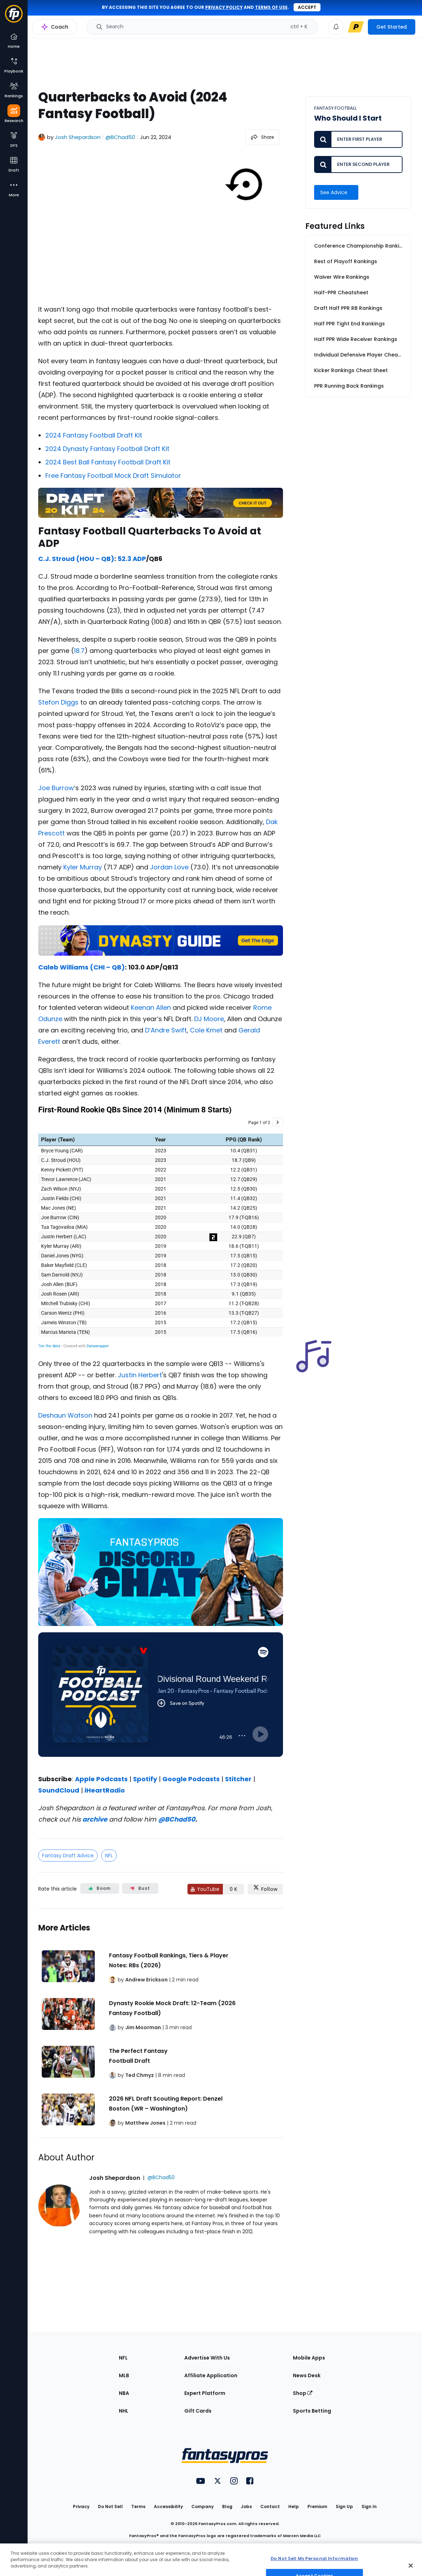 This screenshot has height=2576, width=422. I want to click on remove a song from playlist, so click(314, 1355).